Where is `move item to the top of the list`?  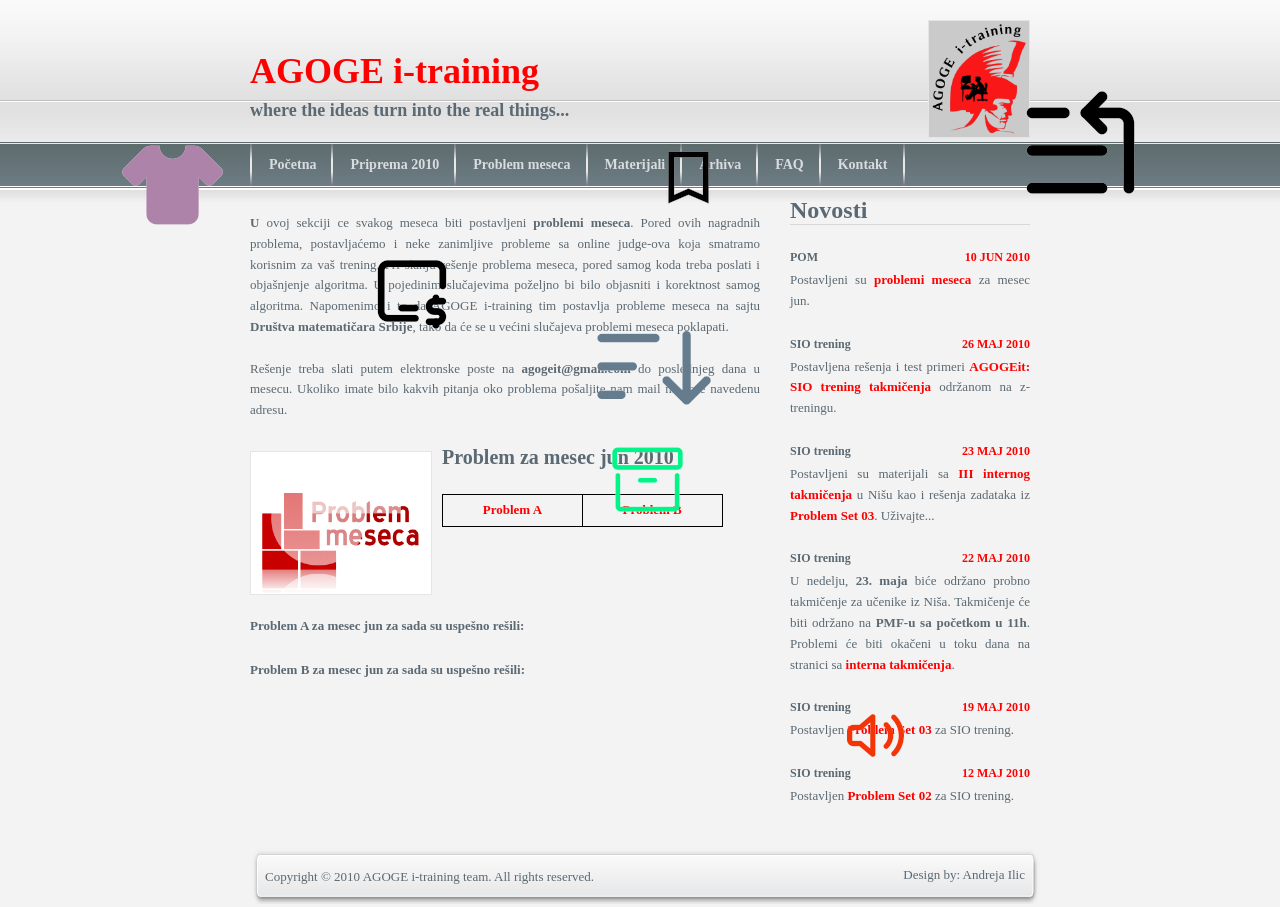 move item to the top of the list is located at coordinates (1080, 150).